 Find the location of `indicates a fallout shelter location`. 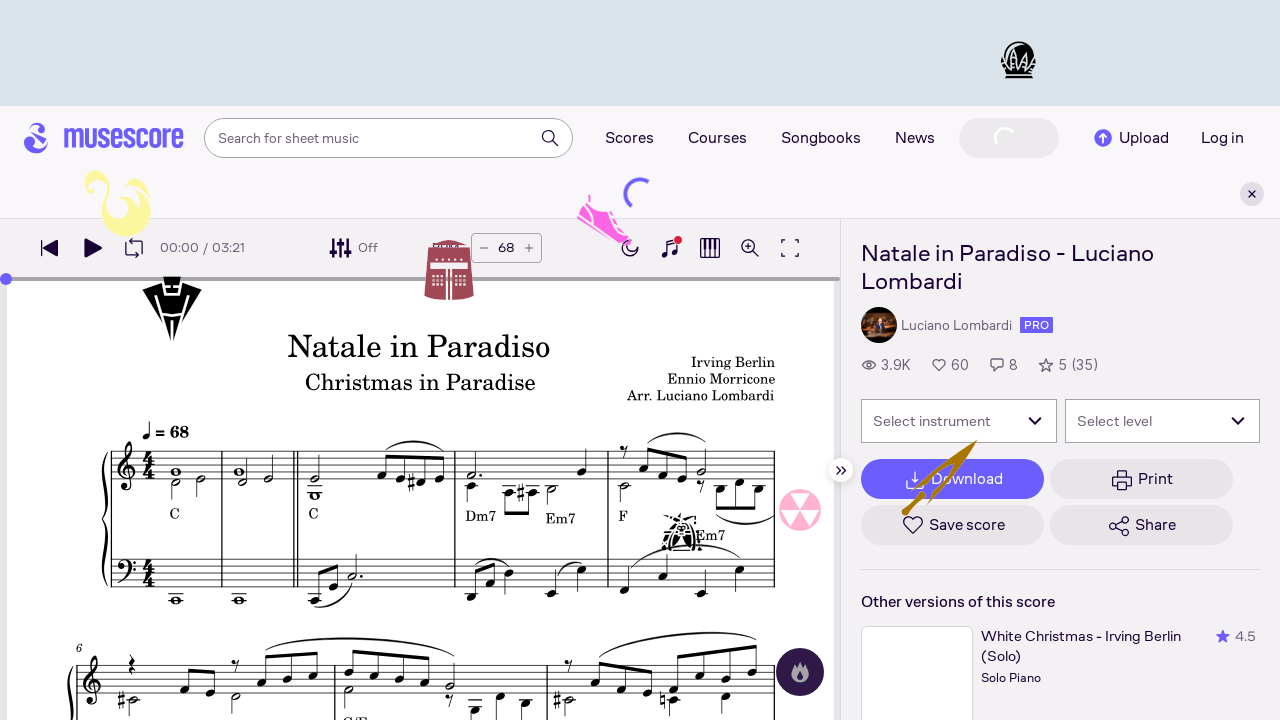

indicates a fallout shelter location is located at coordinates (800, 510).